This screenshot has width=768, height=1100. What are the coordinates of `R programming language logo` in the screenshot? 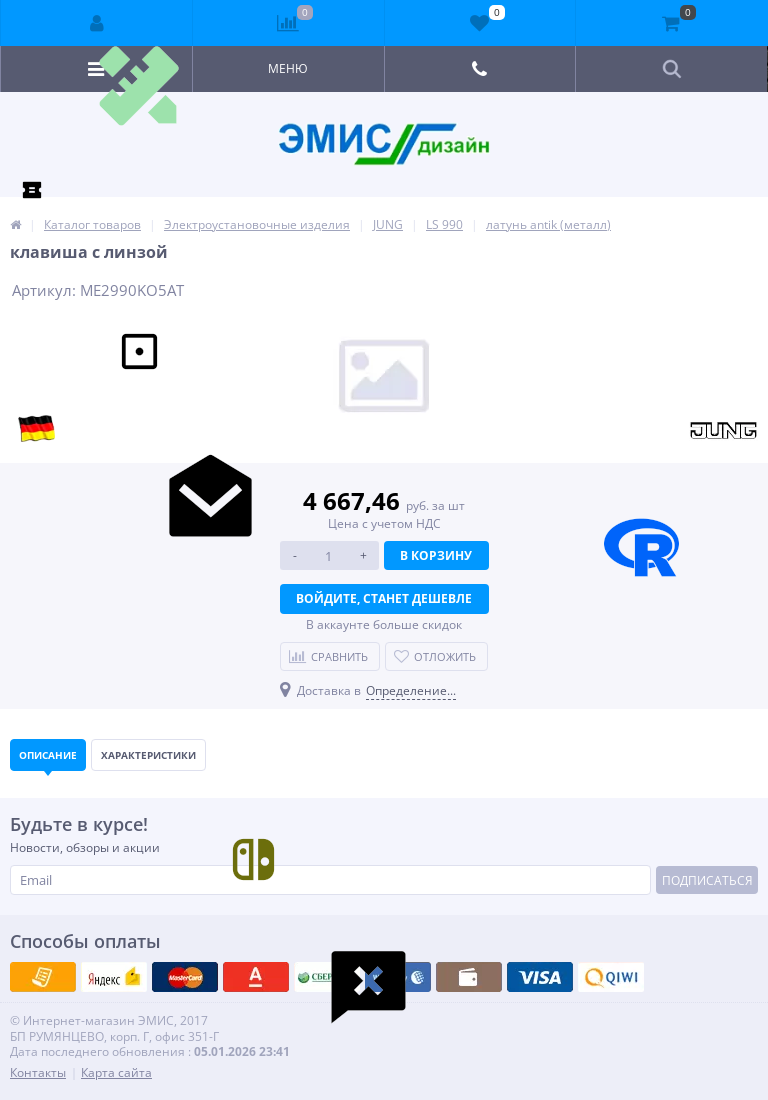 It's located at (641, 547).